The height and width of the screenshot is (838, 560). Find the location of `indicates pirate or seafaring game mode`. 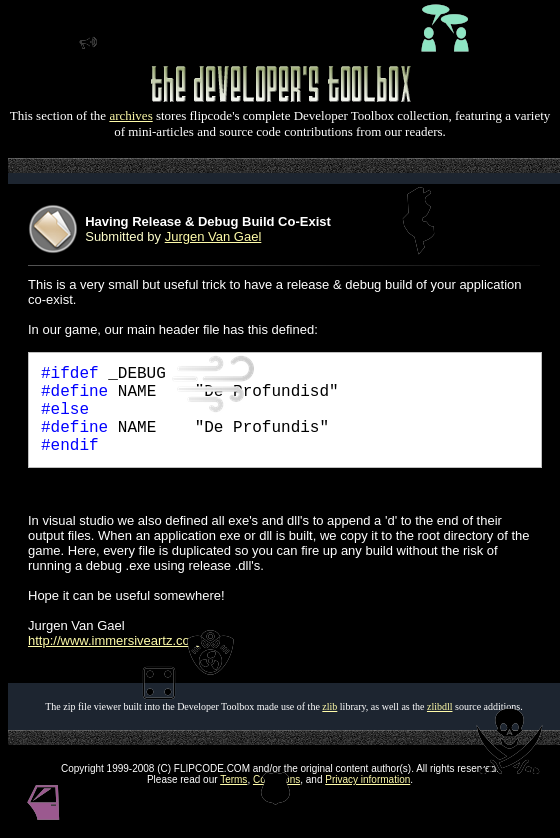

indicates pirate or seafaring game mode is located at coordinates (509, 741).